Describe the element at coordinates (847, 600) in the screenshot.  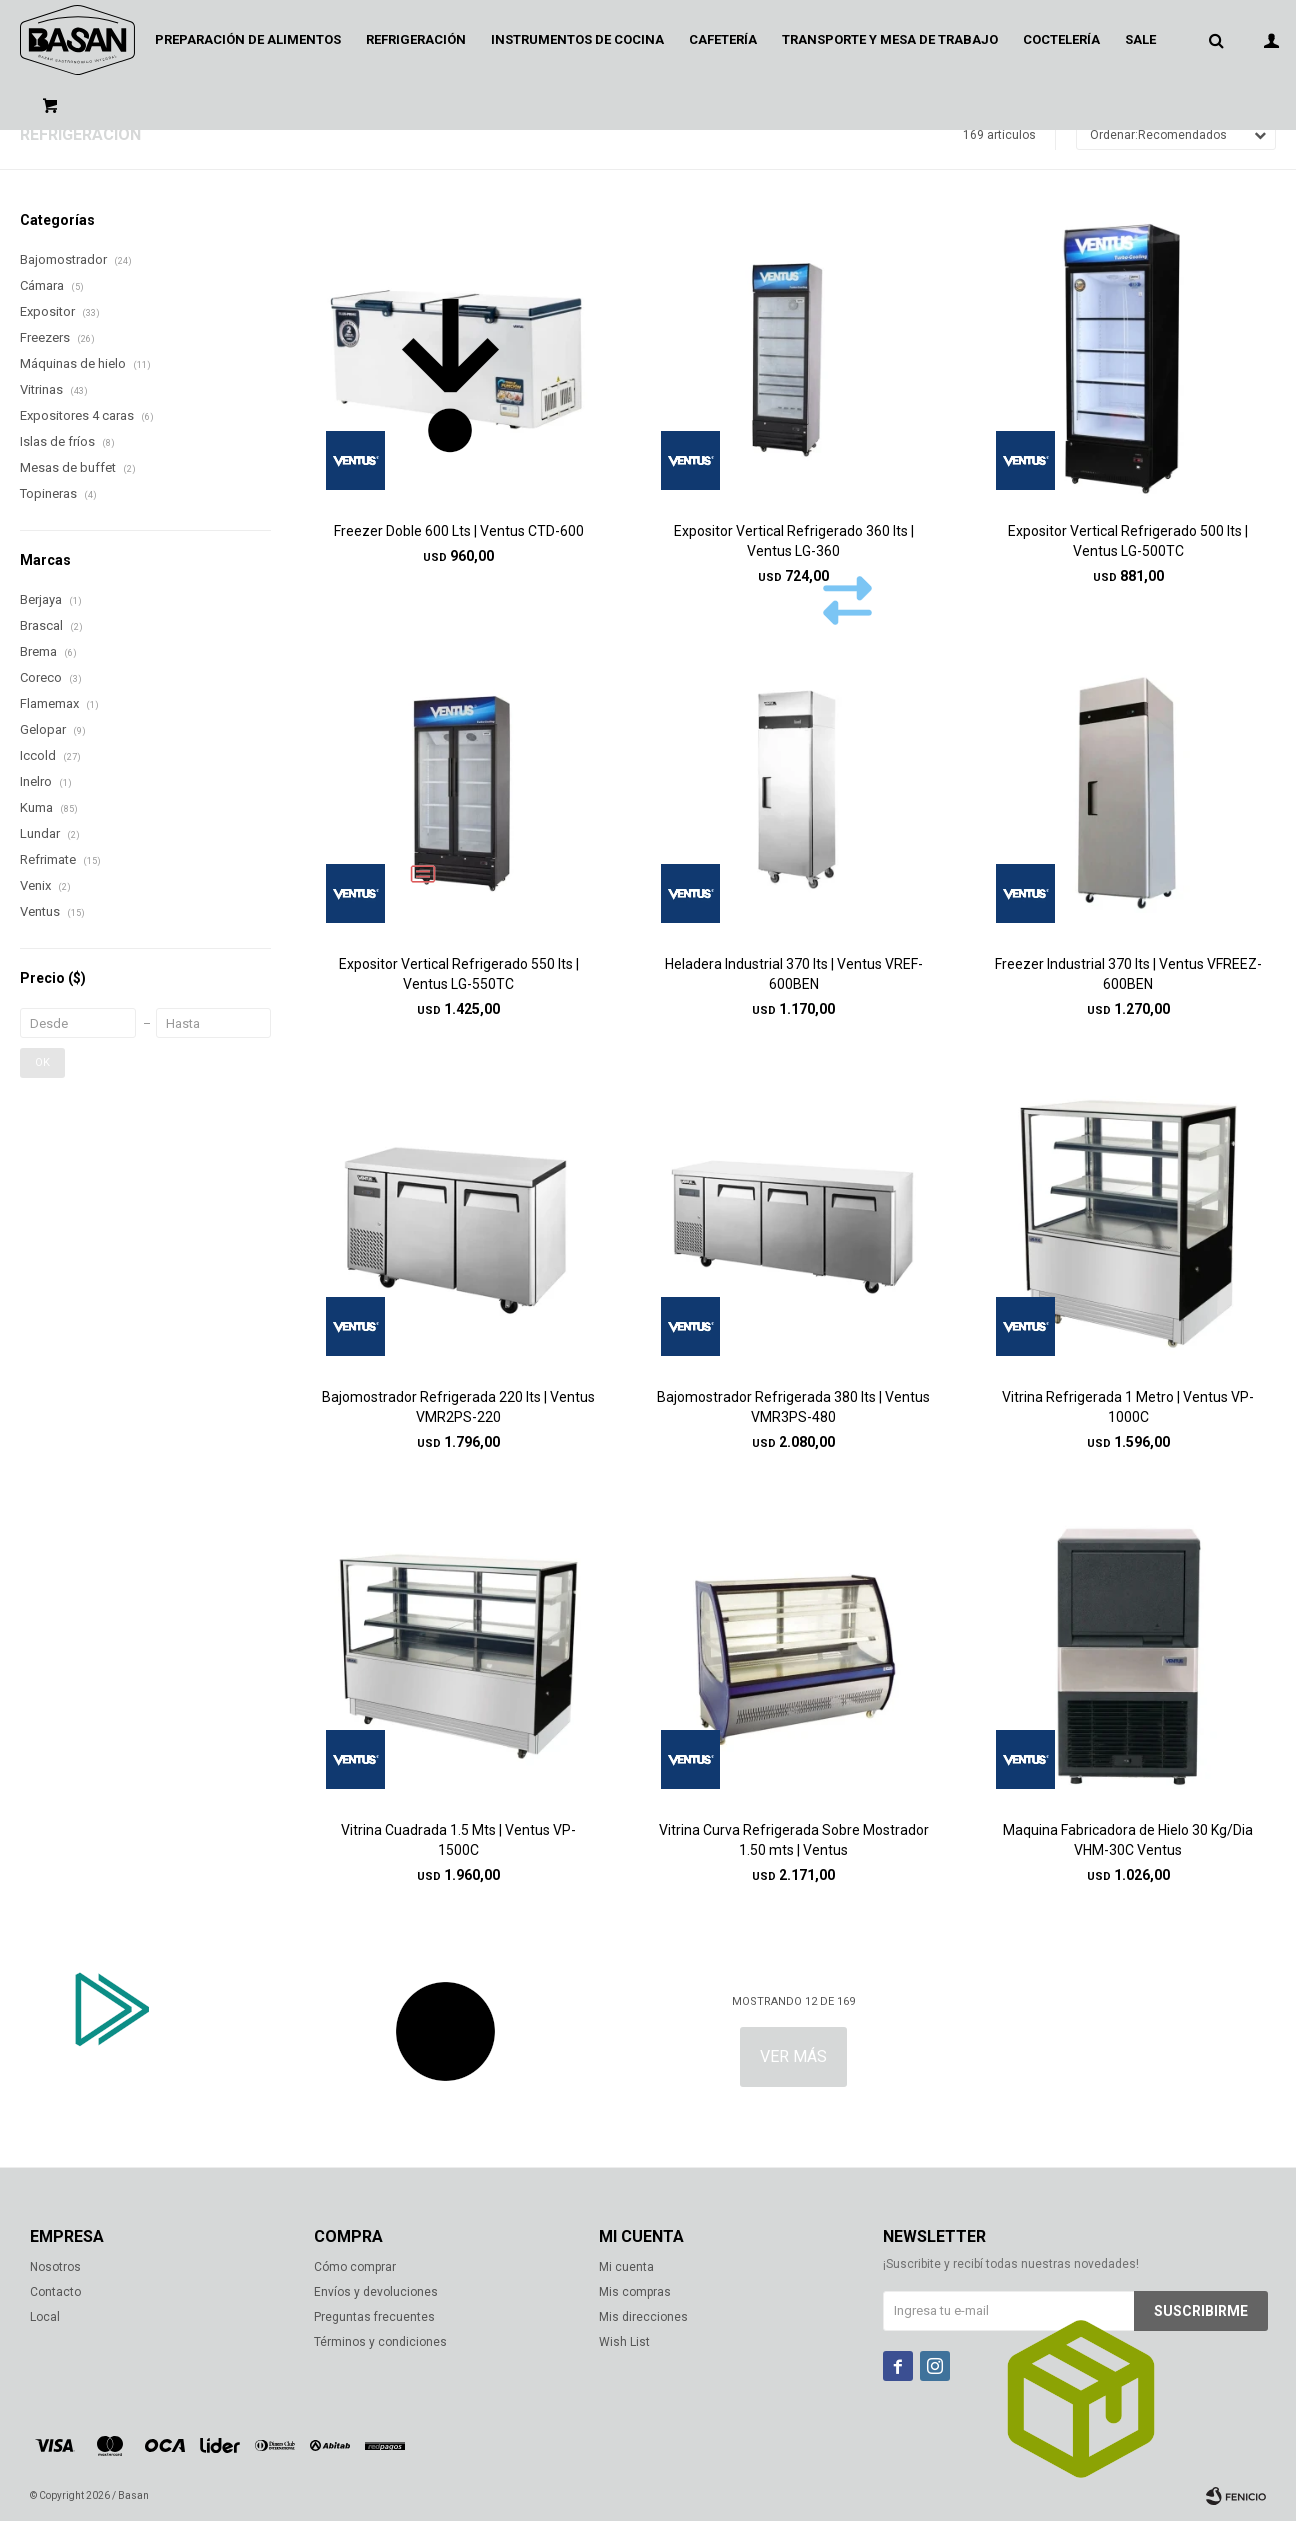
I see `swap or exchange items` at that location.